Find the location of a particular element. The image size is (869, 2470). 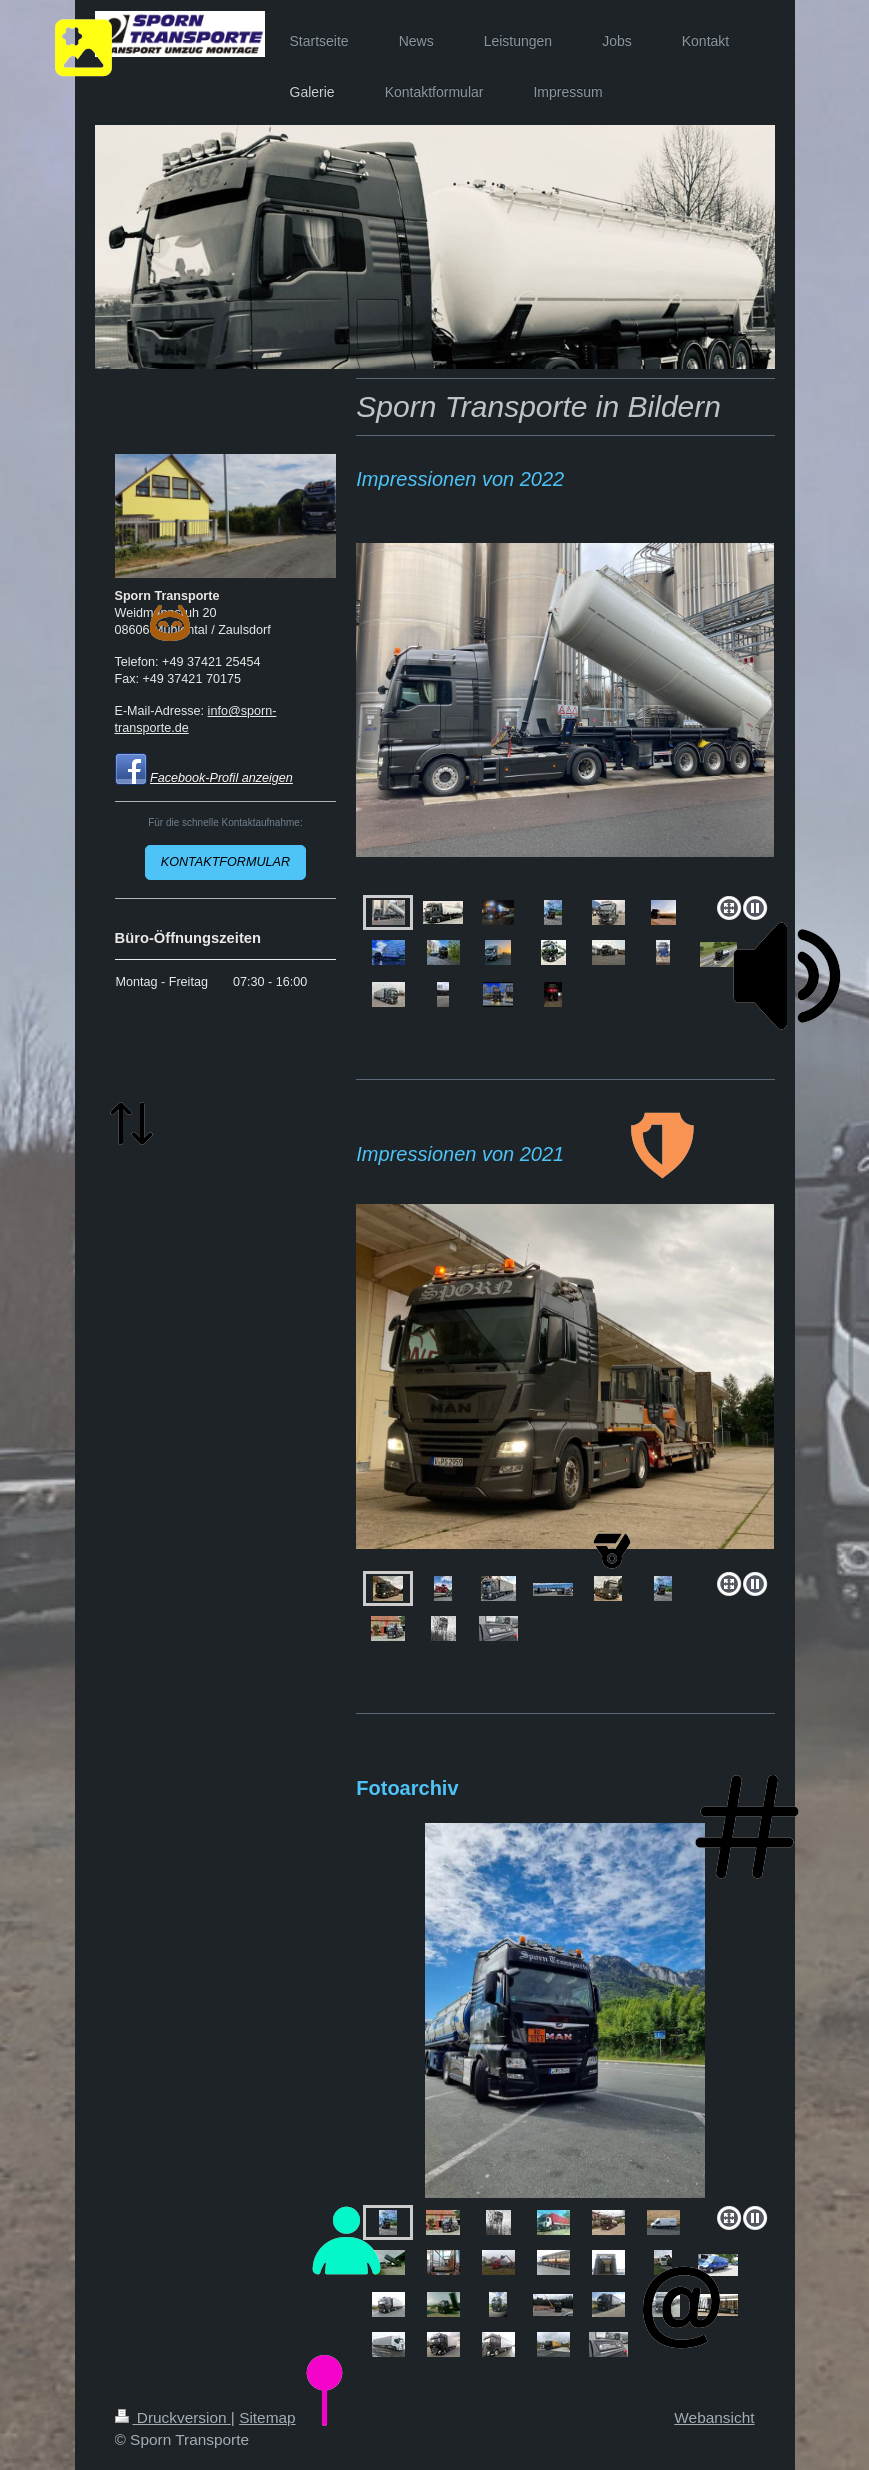

view your profile is located at coordinates (346, 2240).